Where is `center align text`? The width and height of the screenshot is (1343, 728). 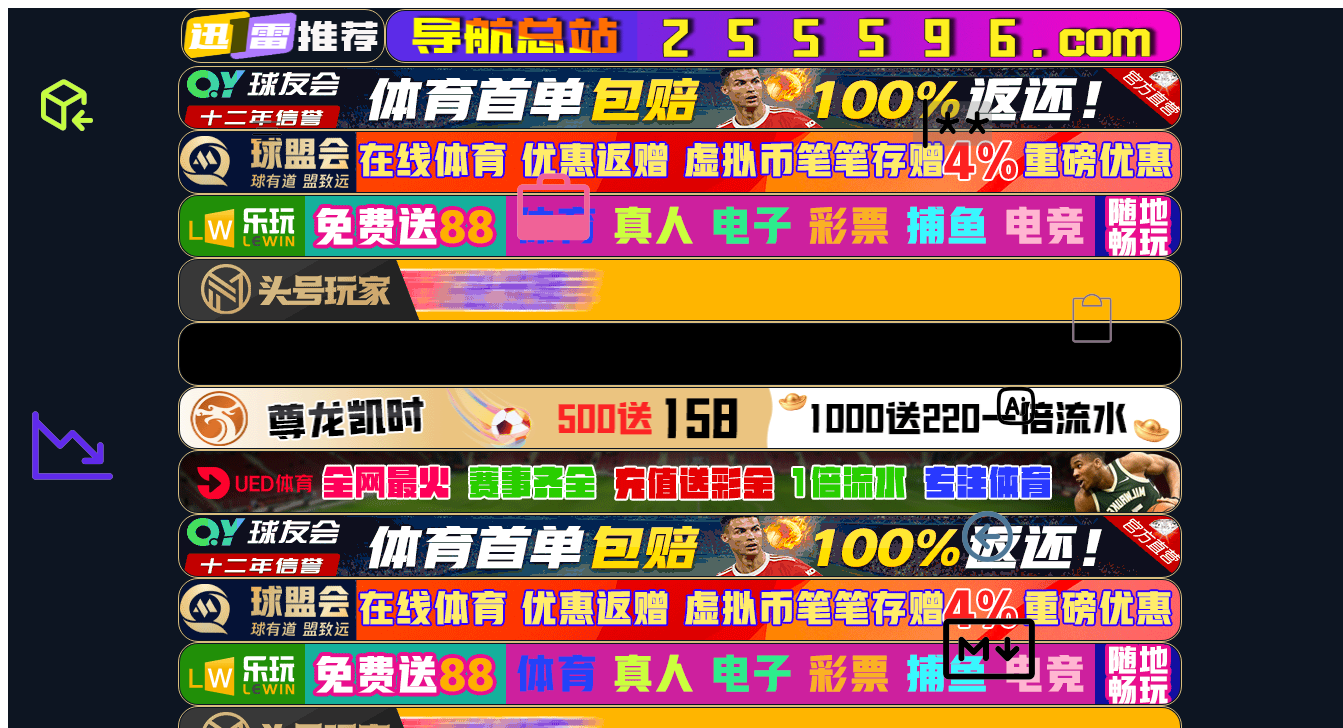 center align text is located at coordinates (267, 132).